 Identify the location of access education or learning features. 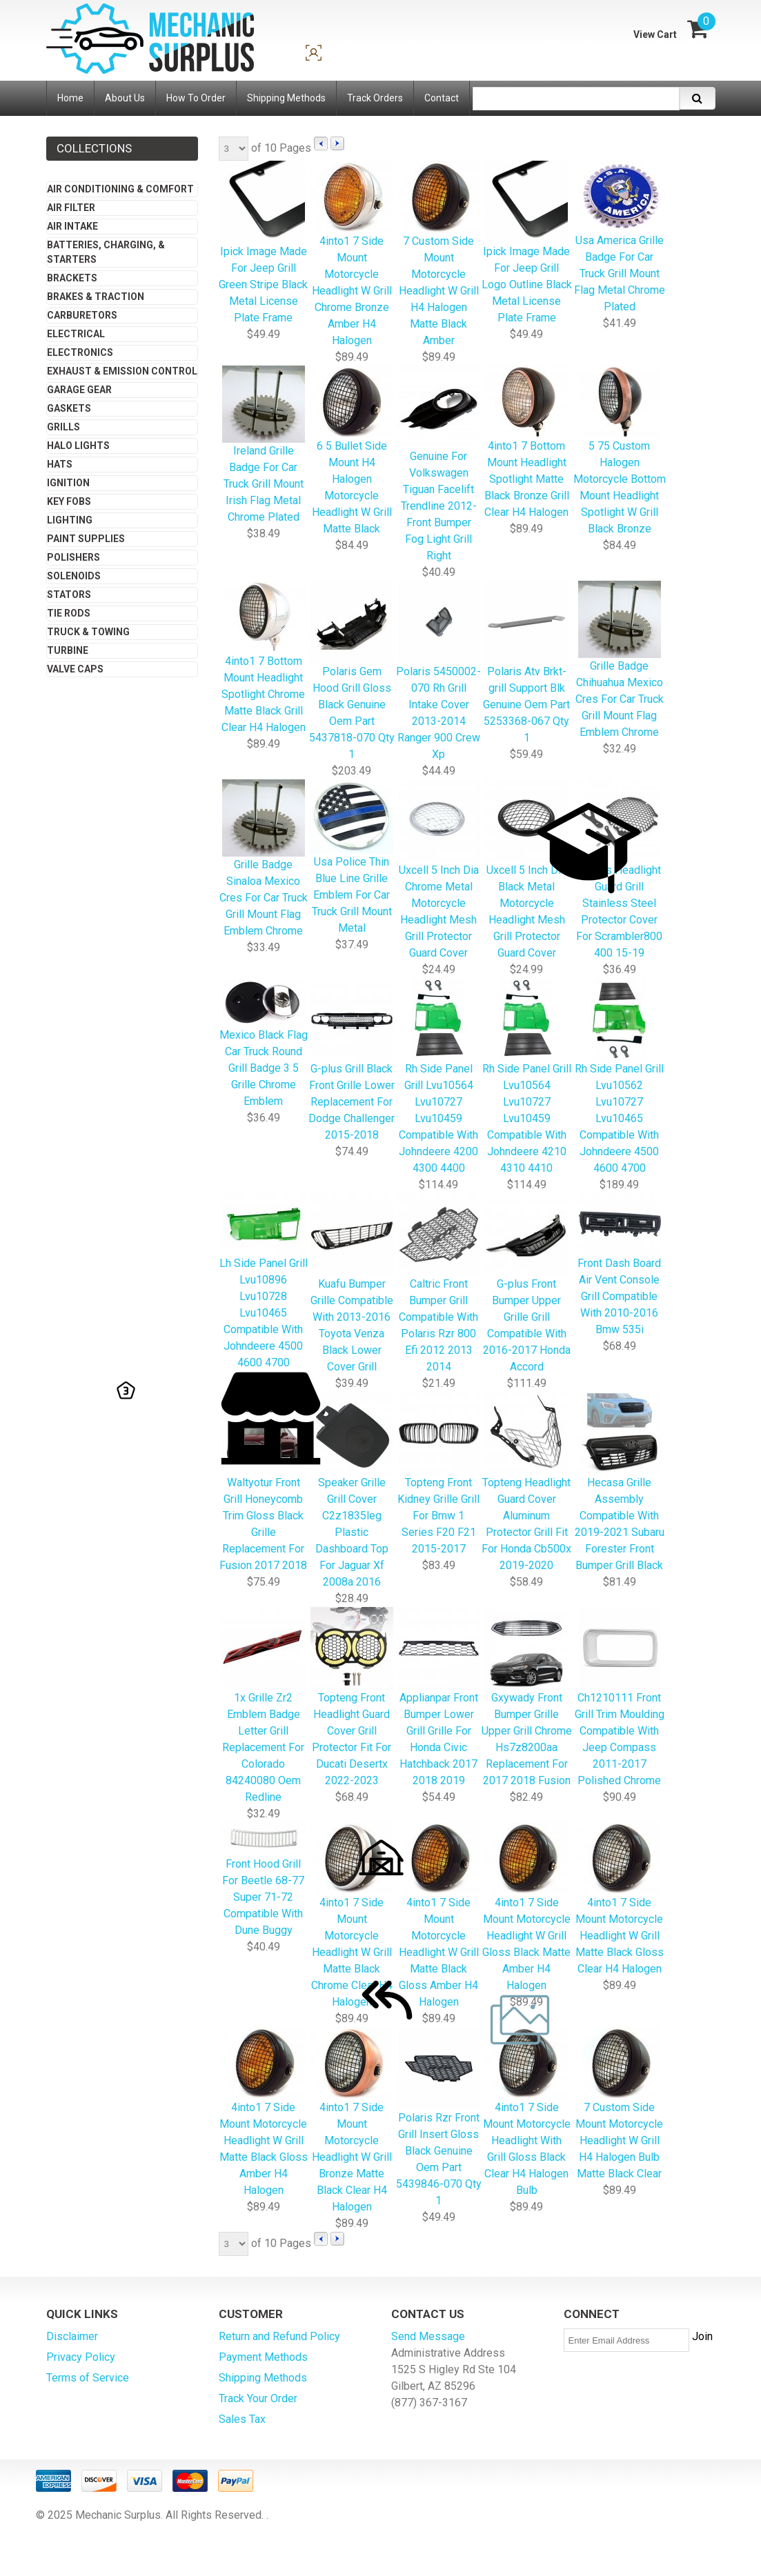
(589, 845).